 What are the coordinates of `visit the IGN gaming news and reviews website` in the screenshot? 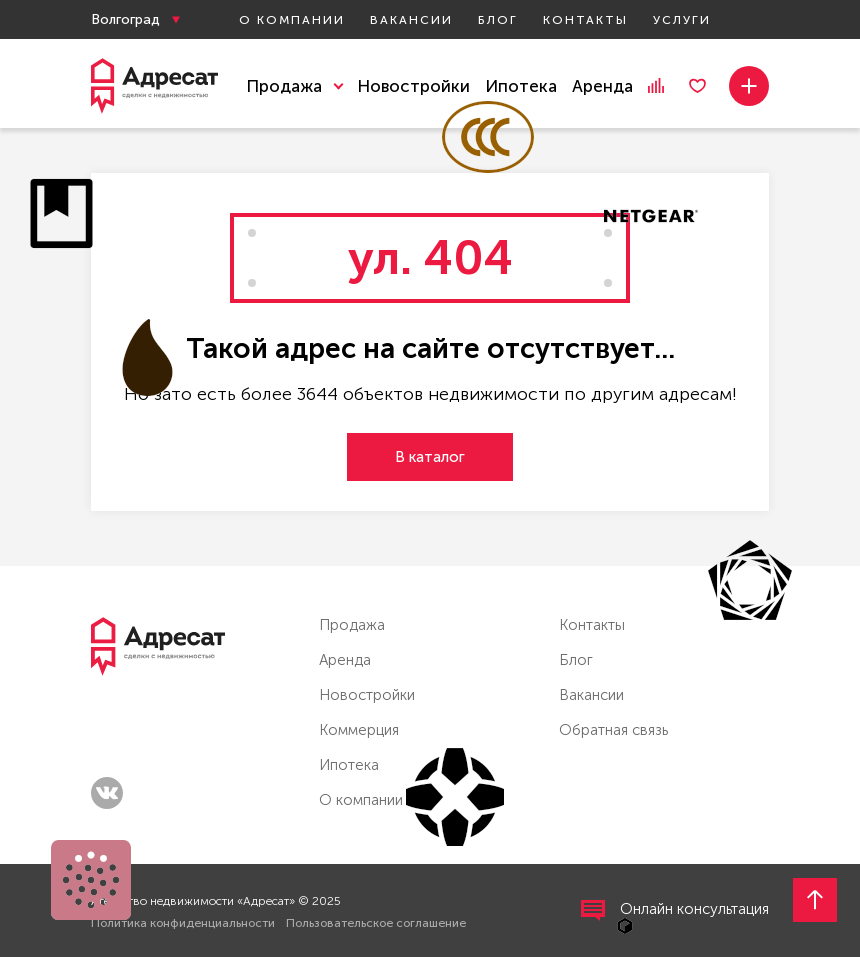 It's located at (455, 797).